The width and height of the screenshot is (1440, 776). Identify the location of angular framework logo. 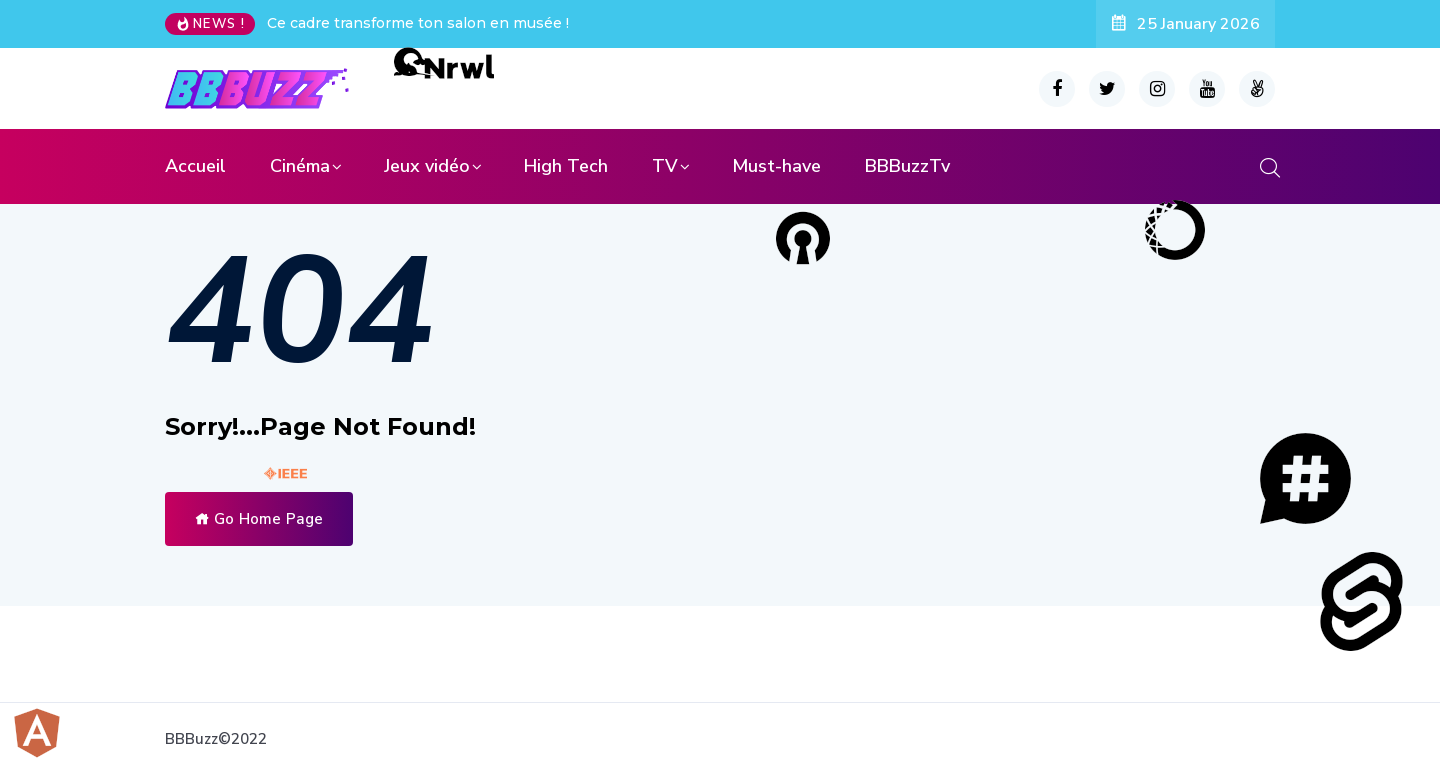
(37, 733).